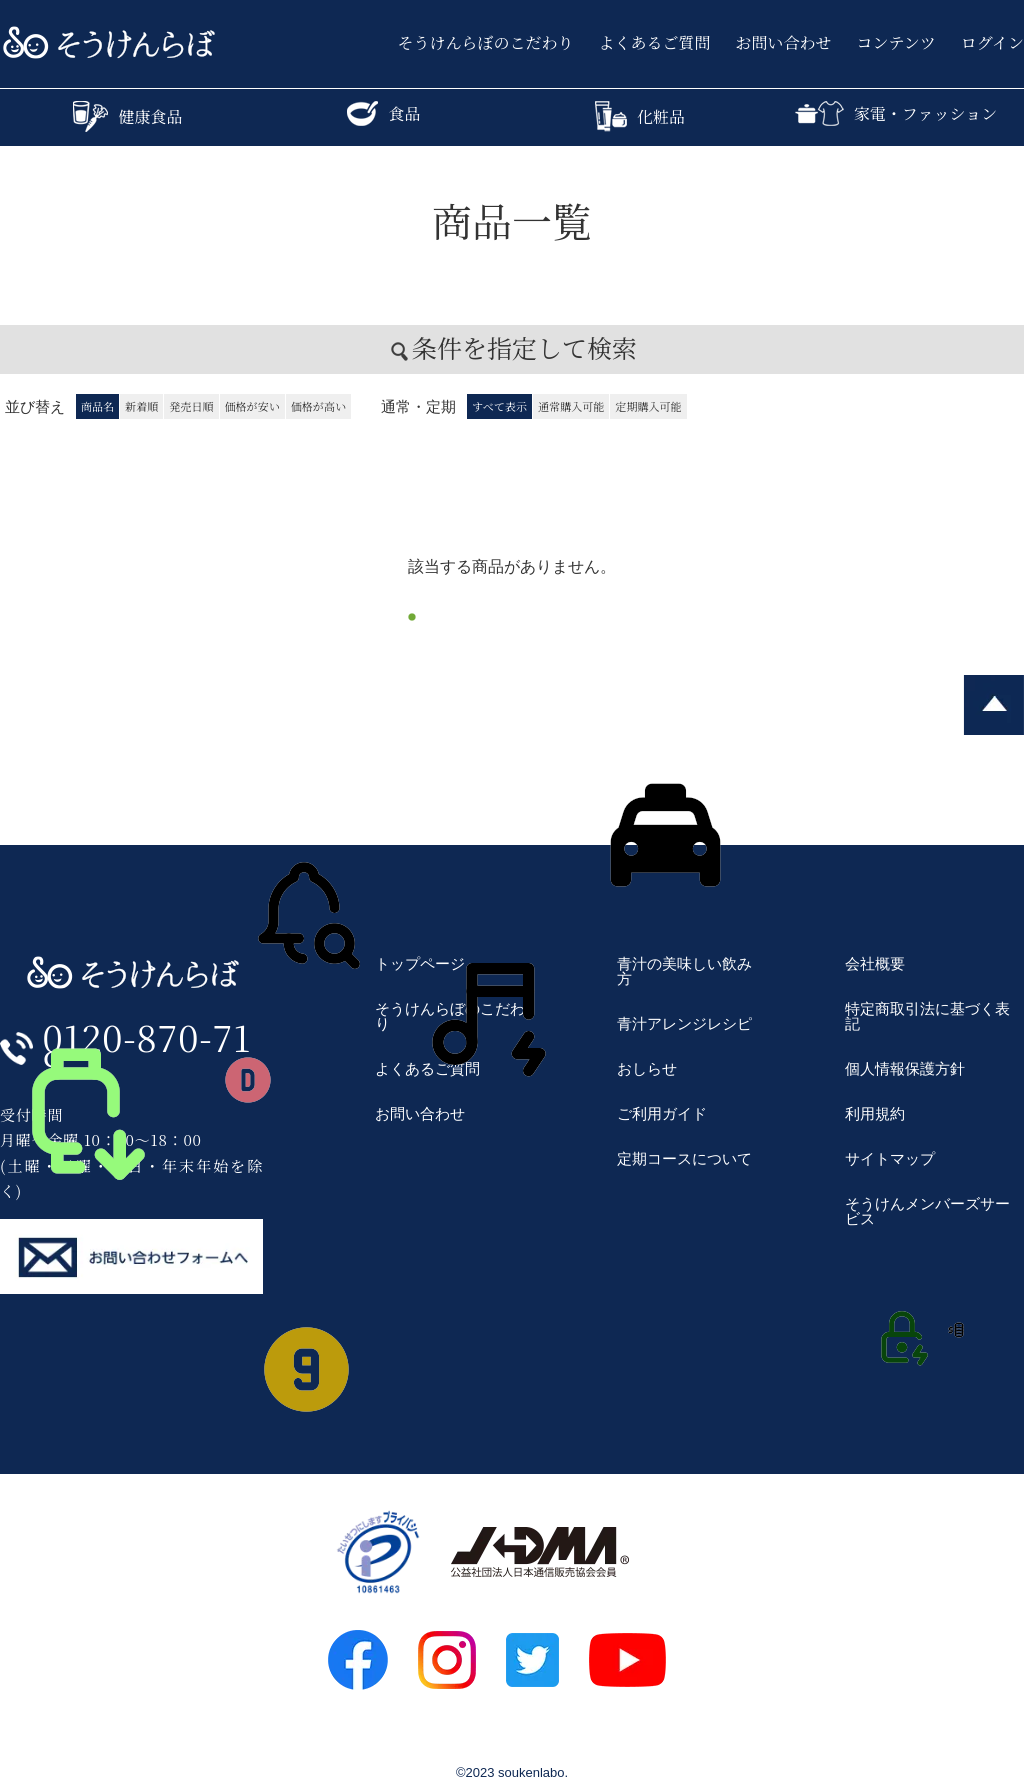 This screenshot has width=1024, height=1792. I want to click on request a taxi or cab ride, so click(665, 838).